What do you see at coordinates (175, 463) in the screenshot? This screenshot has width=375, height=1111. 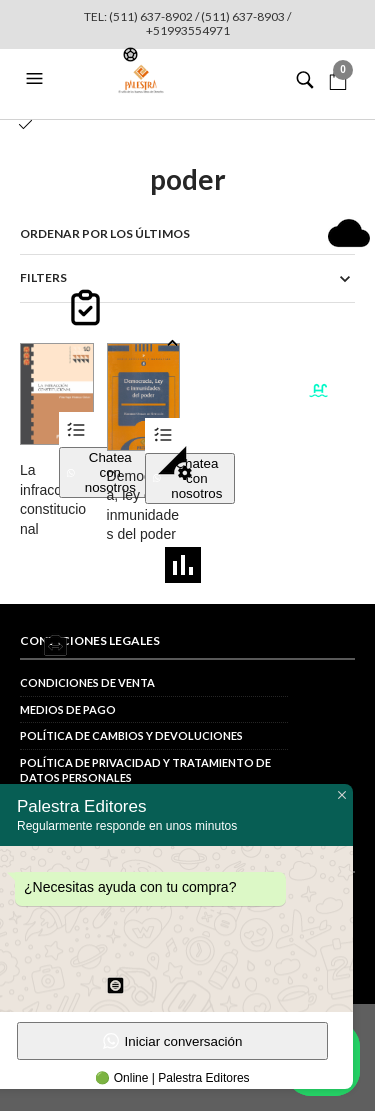 I see `access mobile data settings` at bounding box center [175, 463].